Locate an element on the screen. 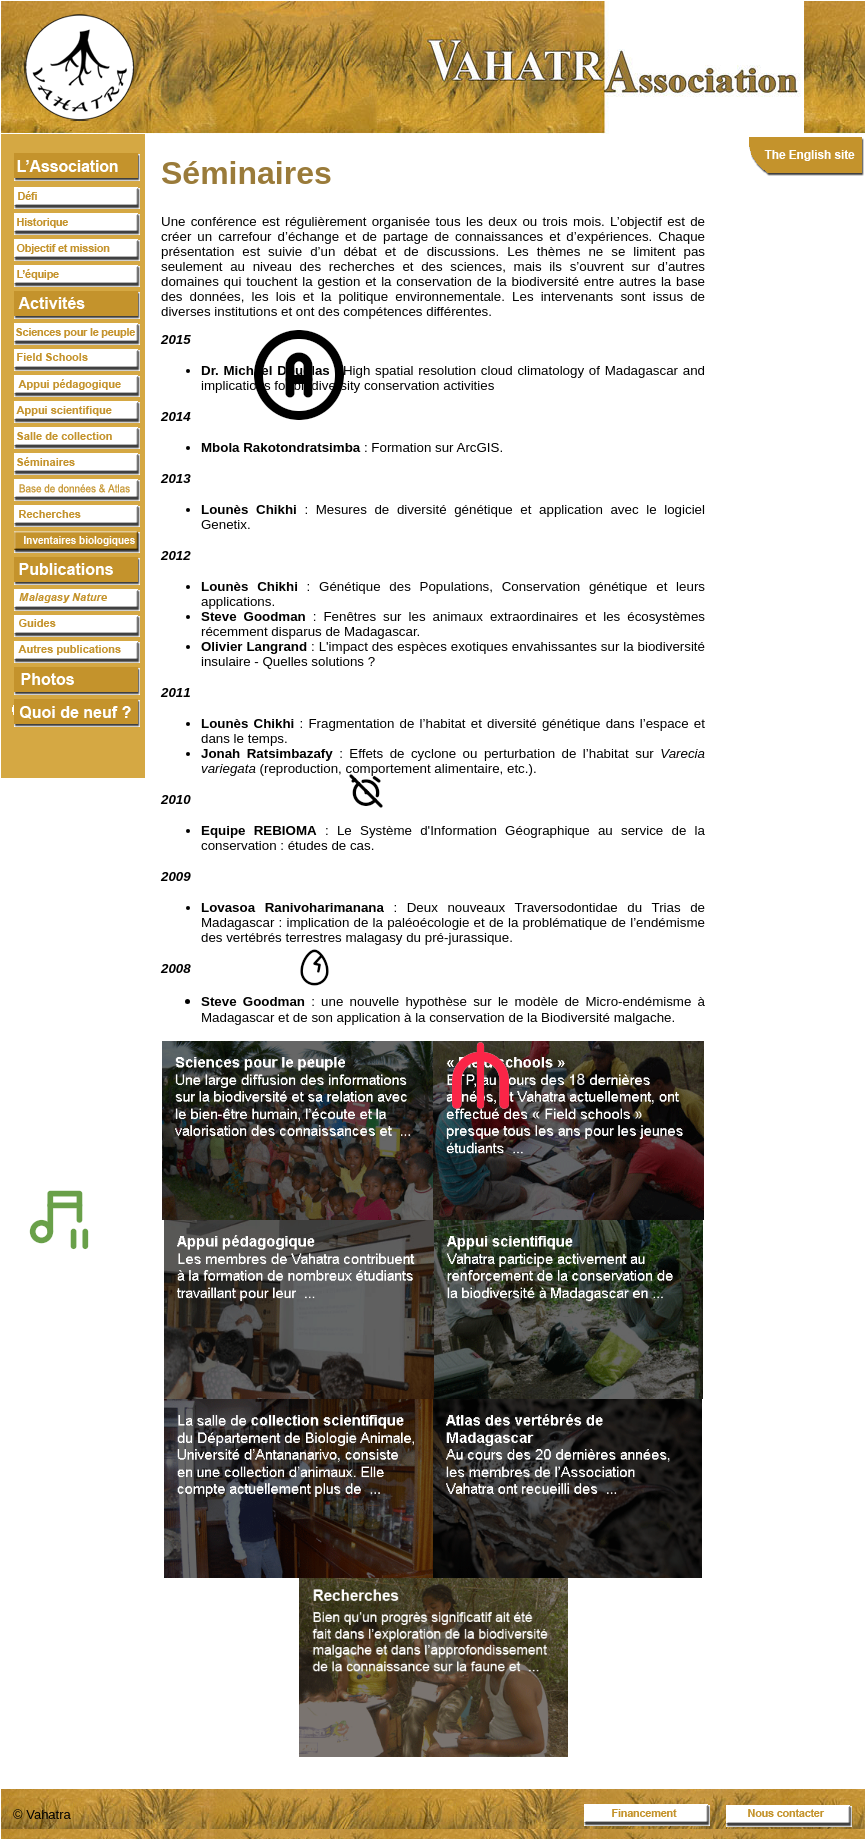 The image size is (866, 1840). disable or turn off alarm is located at coordinates (366, 791).